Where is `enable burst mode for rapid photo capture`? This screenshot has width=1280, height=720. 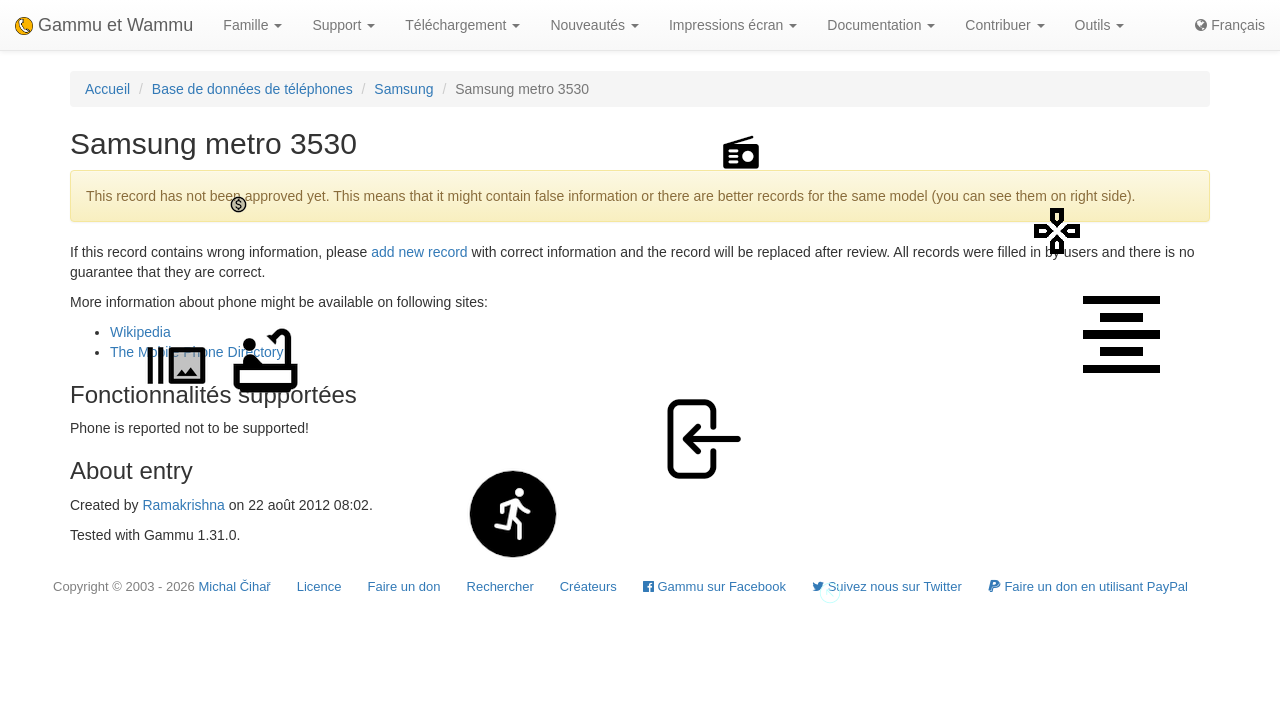 enable burst mode for rapid photo capture is located at coordinates (176, 365).